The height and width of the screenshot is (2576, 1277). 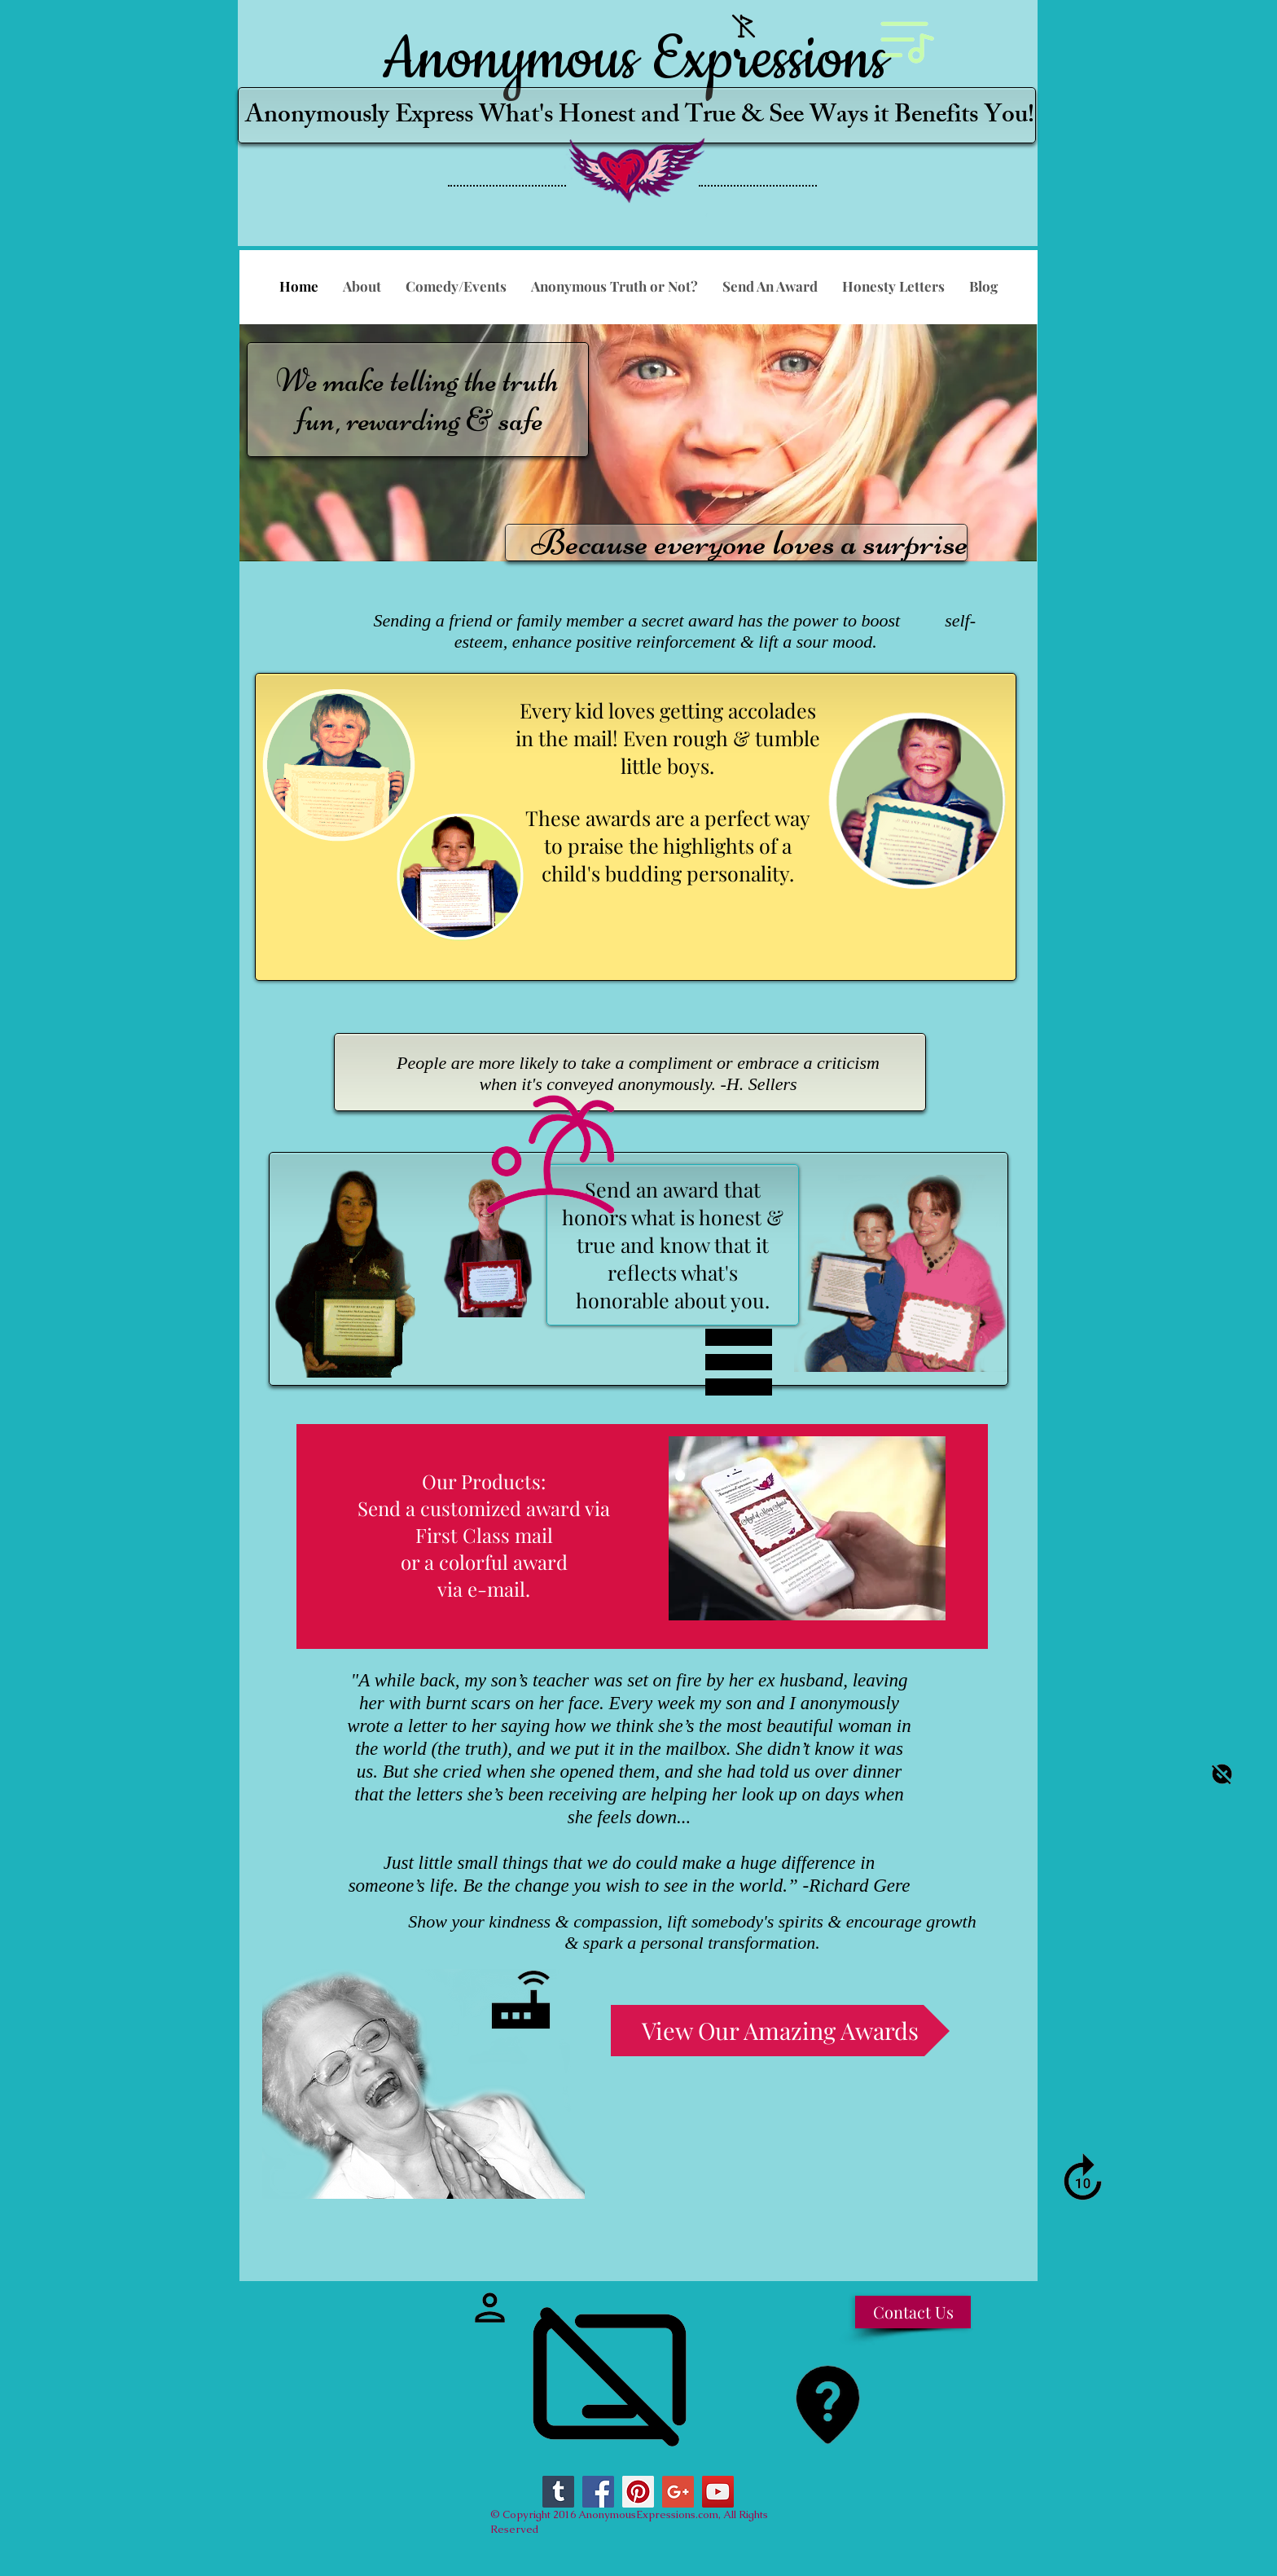 What do you see at coordinates (551, 1154) in the screenshot?
I see `indicates vacation or travel mode` at bounding box center [551, 1154].